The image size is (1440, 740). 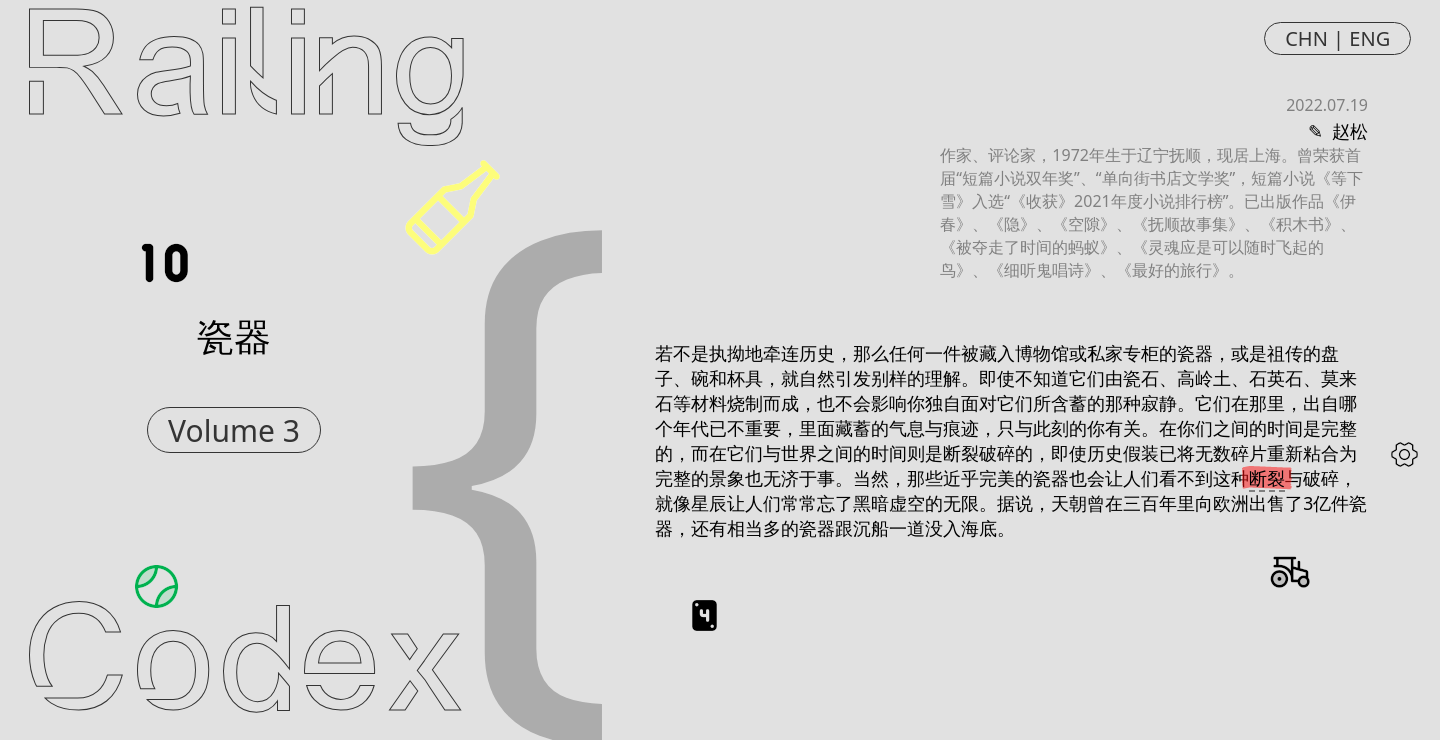 I want to click on access farming or agricultural features, so click(x=1289, y=571).